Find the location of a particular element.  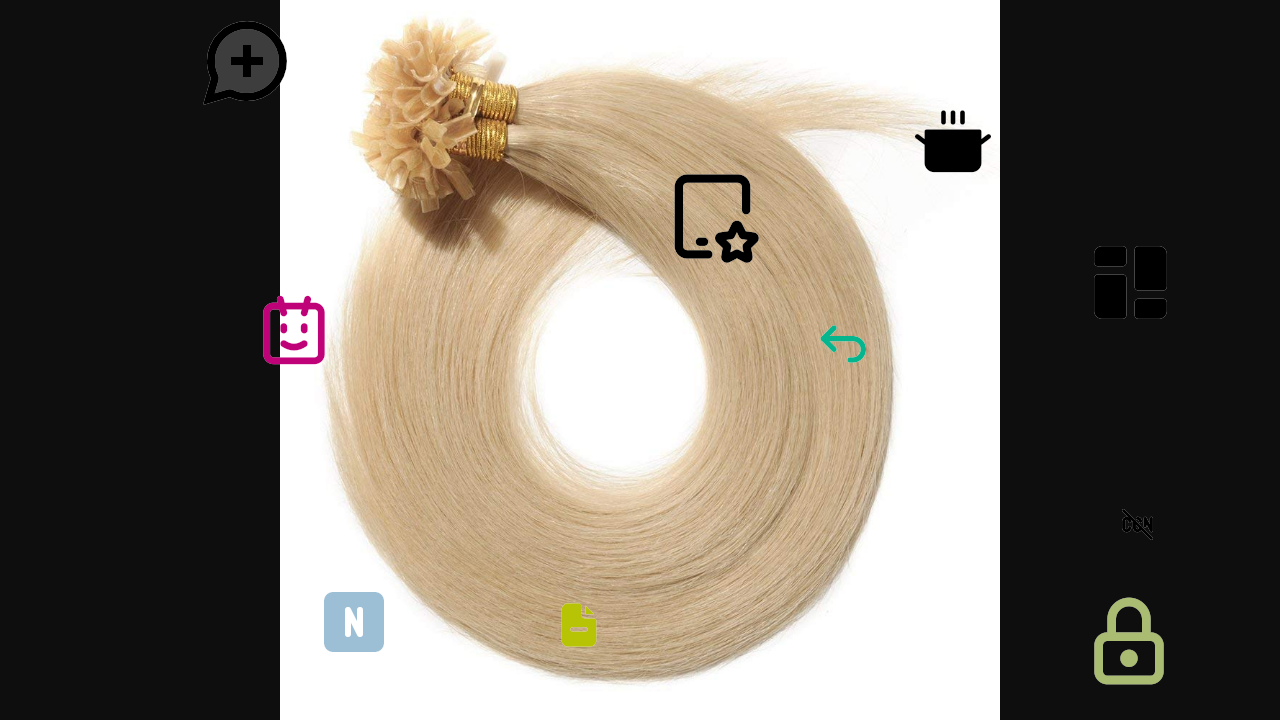

indicates an item starting with the letter N is located at coordinates (354, 622).